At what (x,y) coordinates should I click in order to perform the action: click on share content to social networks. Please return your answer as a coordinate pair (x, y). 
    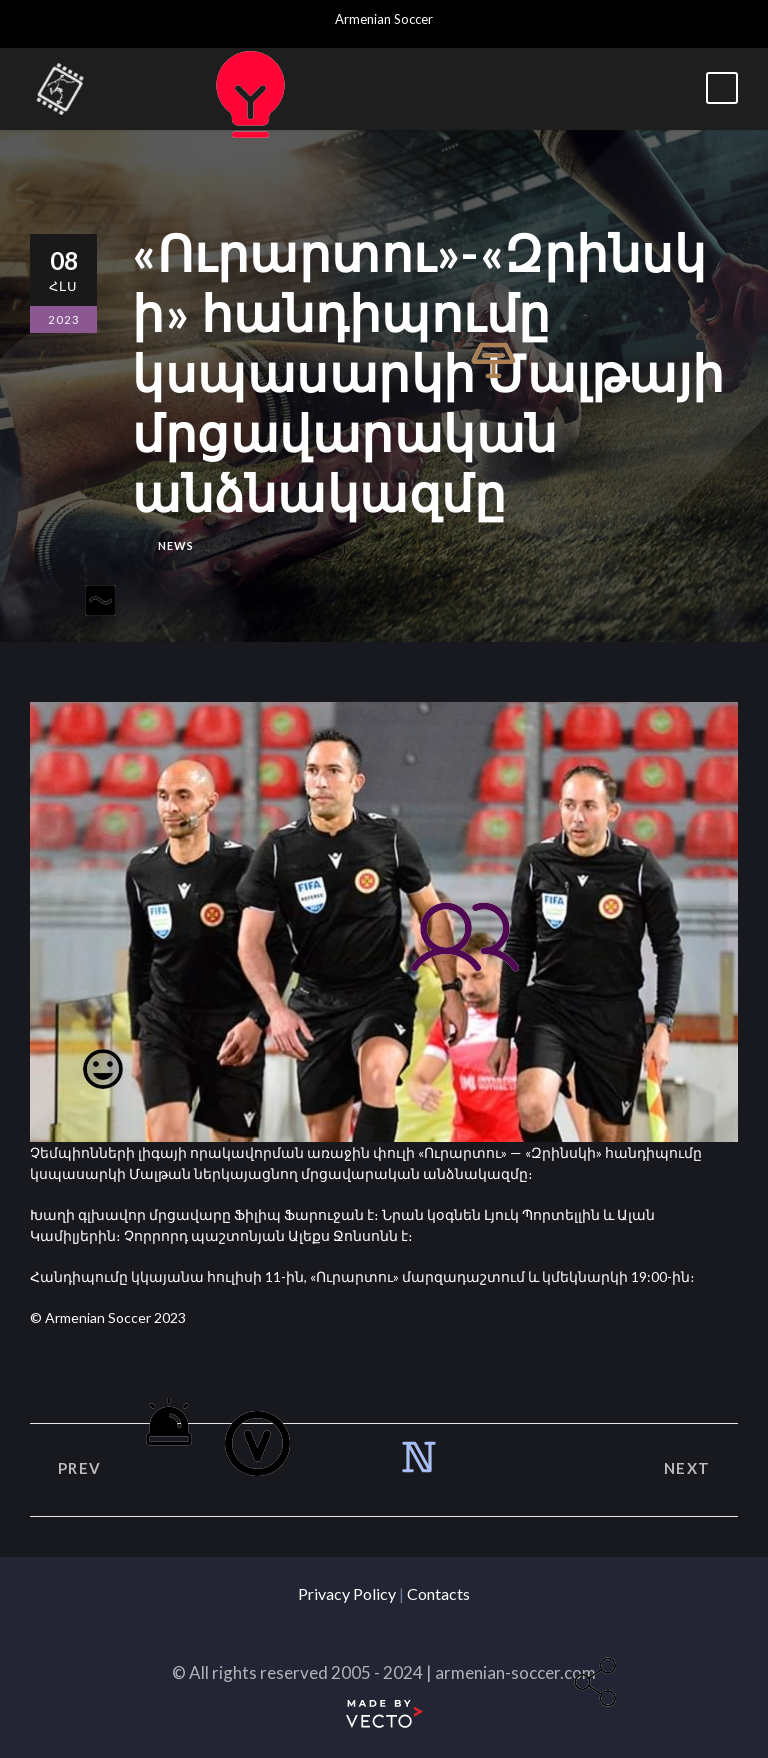
    Looking at the image, I should click on (597, 1682).